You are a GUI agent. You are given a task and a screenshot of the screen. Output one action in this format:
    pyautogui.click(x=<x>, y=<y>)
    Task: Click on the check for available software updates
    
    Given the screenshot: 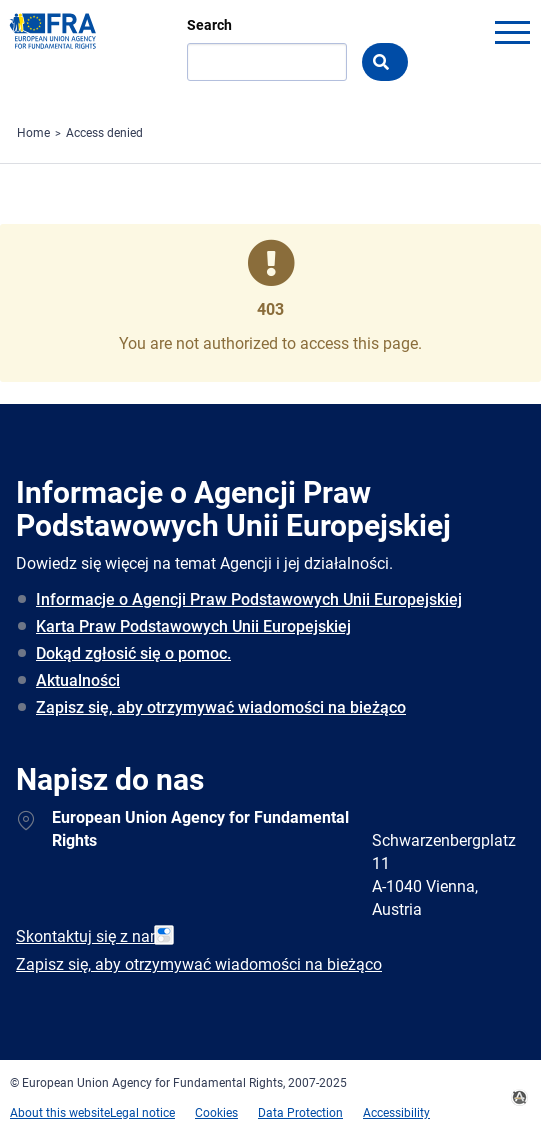 What is the action you would take?
    pyautogui.click(x=519, y=1097)
    